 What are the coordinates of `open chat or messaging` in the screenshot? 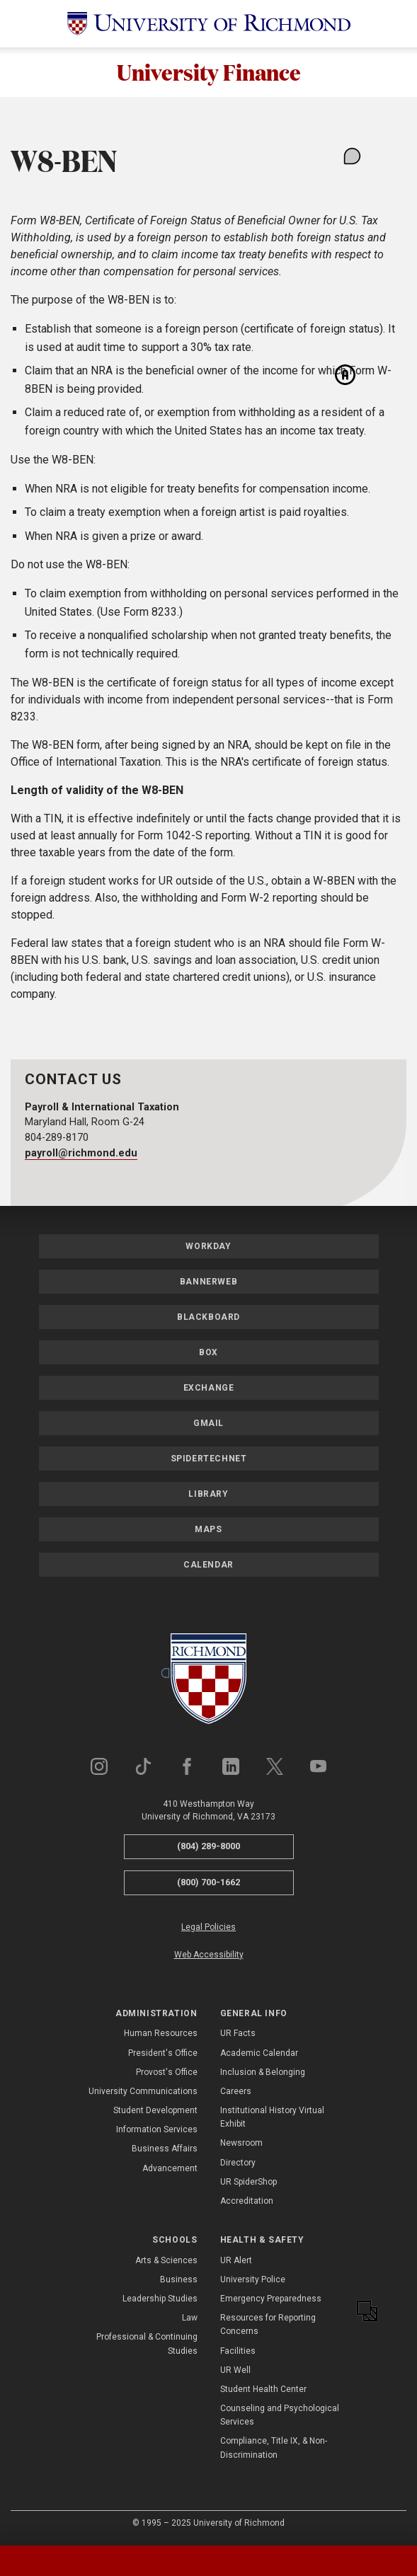 It's located at (352, 156).